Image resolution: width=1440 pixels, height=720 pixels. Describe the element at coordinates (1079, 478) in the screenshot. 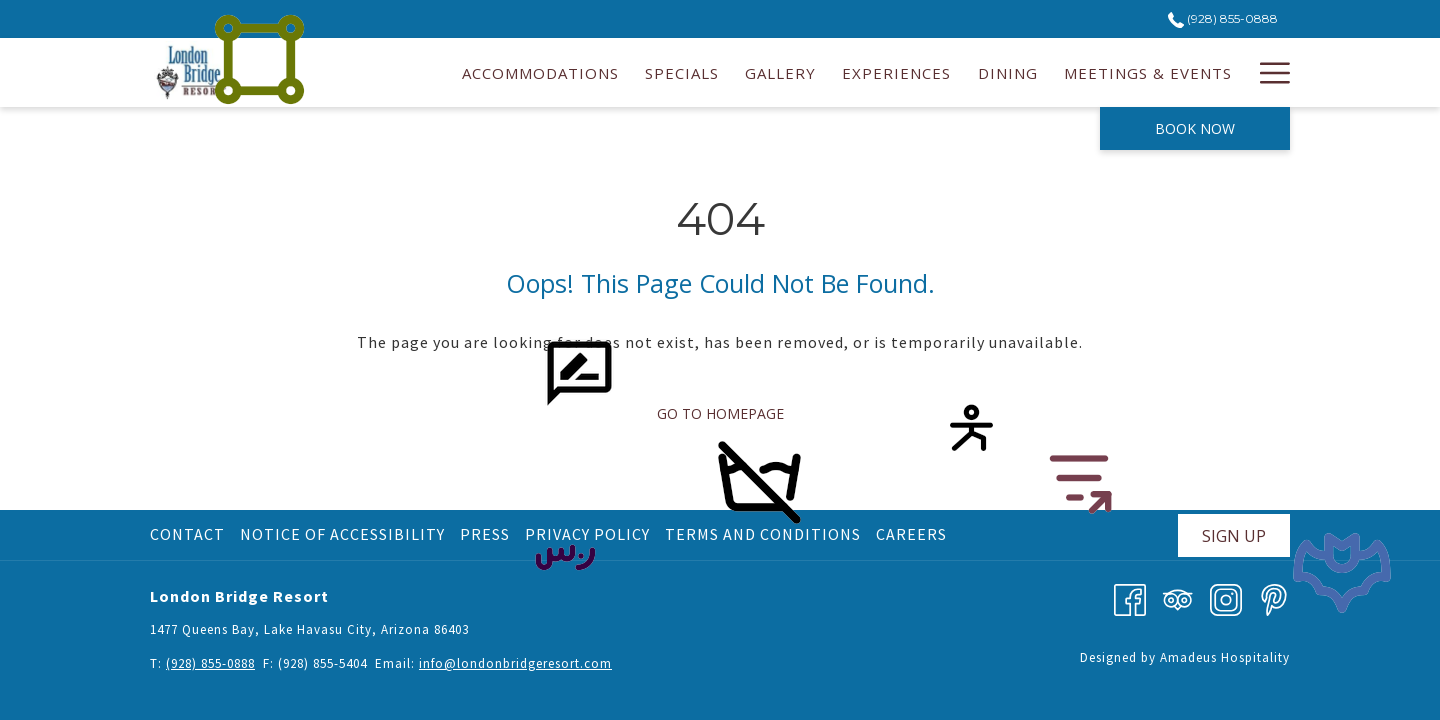

I see `share current filter settings` at that location.